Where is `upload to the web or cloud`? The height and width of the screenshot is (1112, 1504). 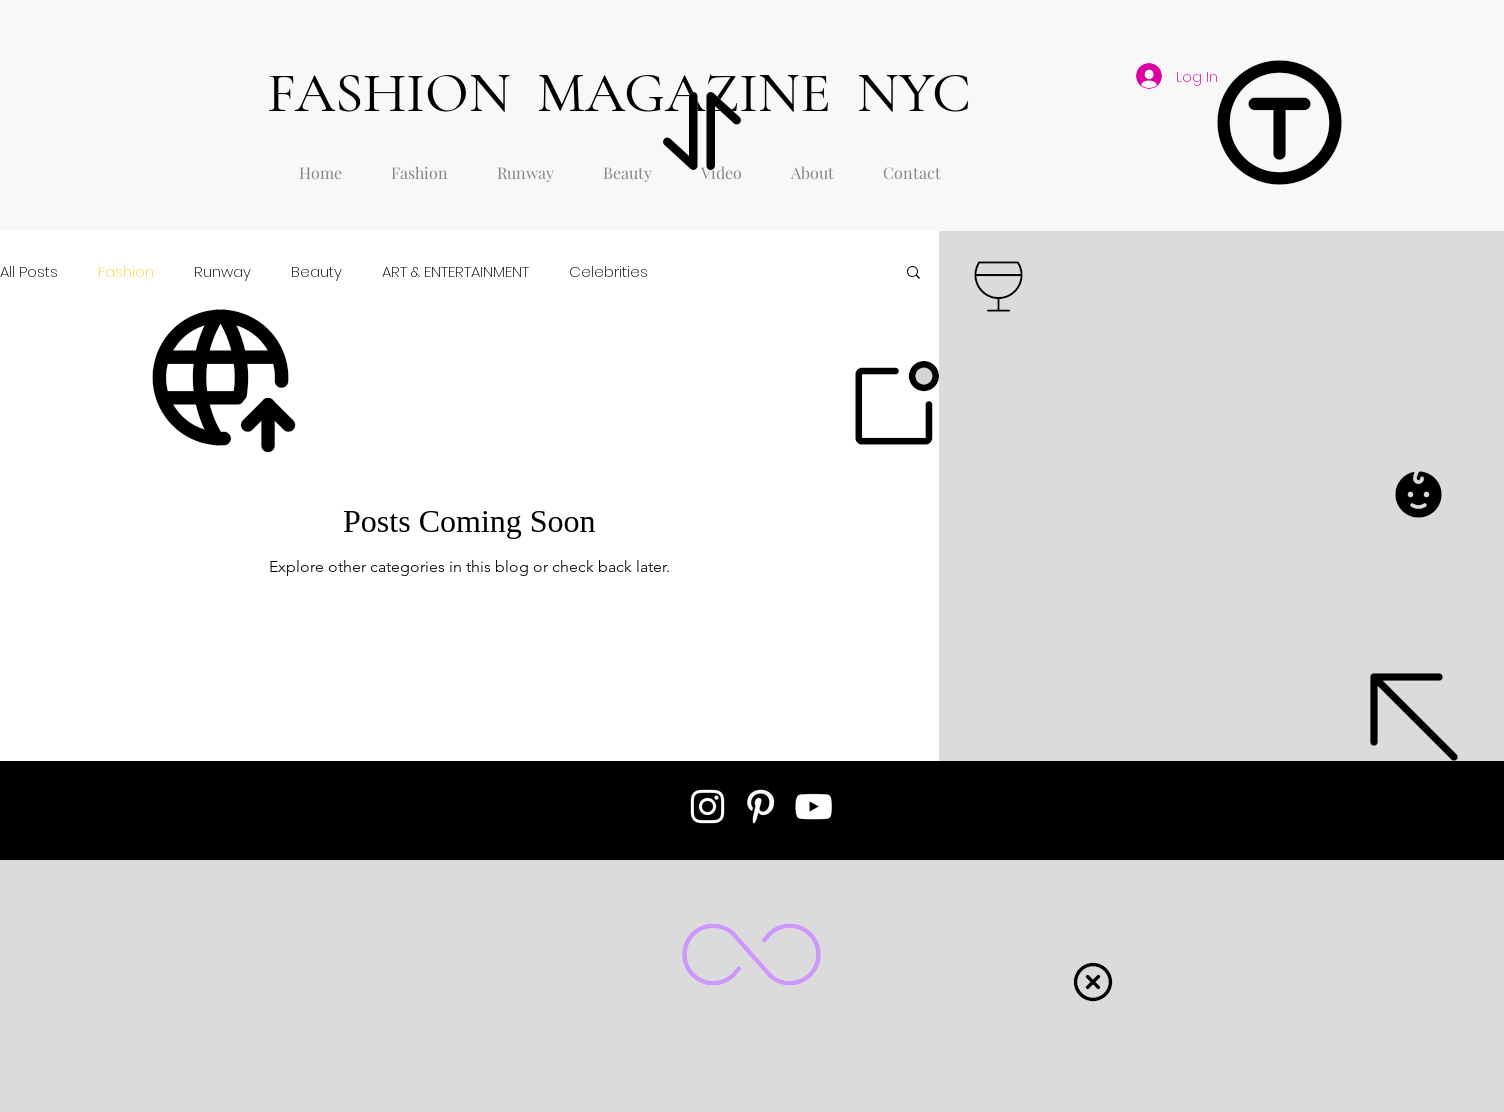
upload to the web or cloud is located at coordinates (220, 377).